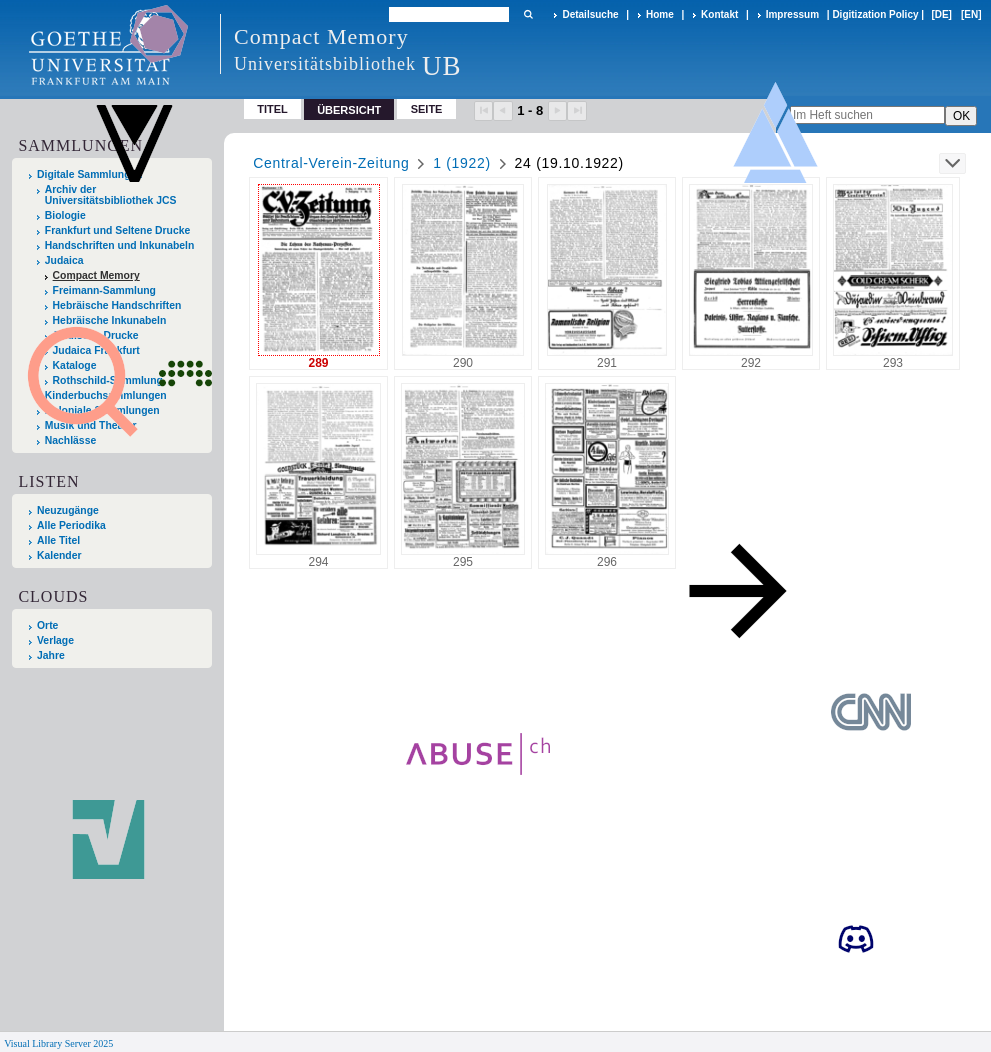 The width and height of the screenshot is (991, 1052). I want to click on open graphite application, so click(159, 34).